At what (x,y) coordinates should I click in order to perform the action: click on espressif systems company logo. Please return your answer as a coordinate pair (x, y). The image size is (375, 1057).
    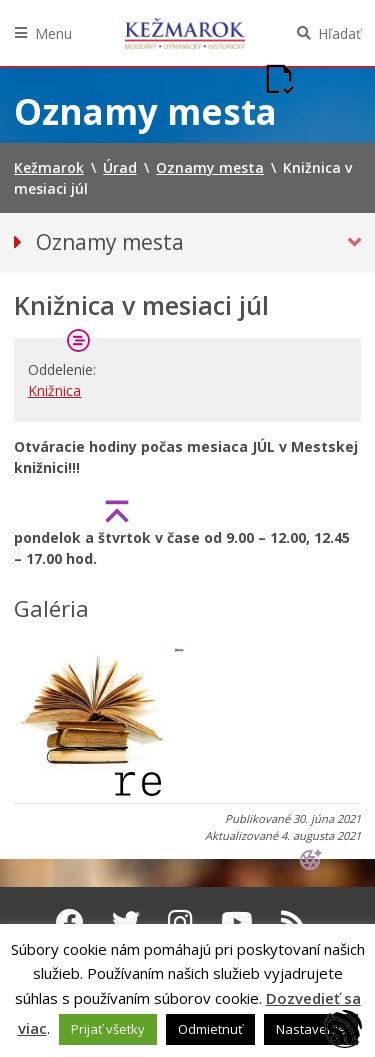
    Looking at the image, I should click on (343, 1029).